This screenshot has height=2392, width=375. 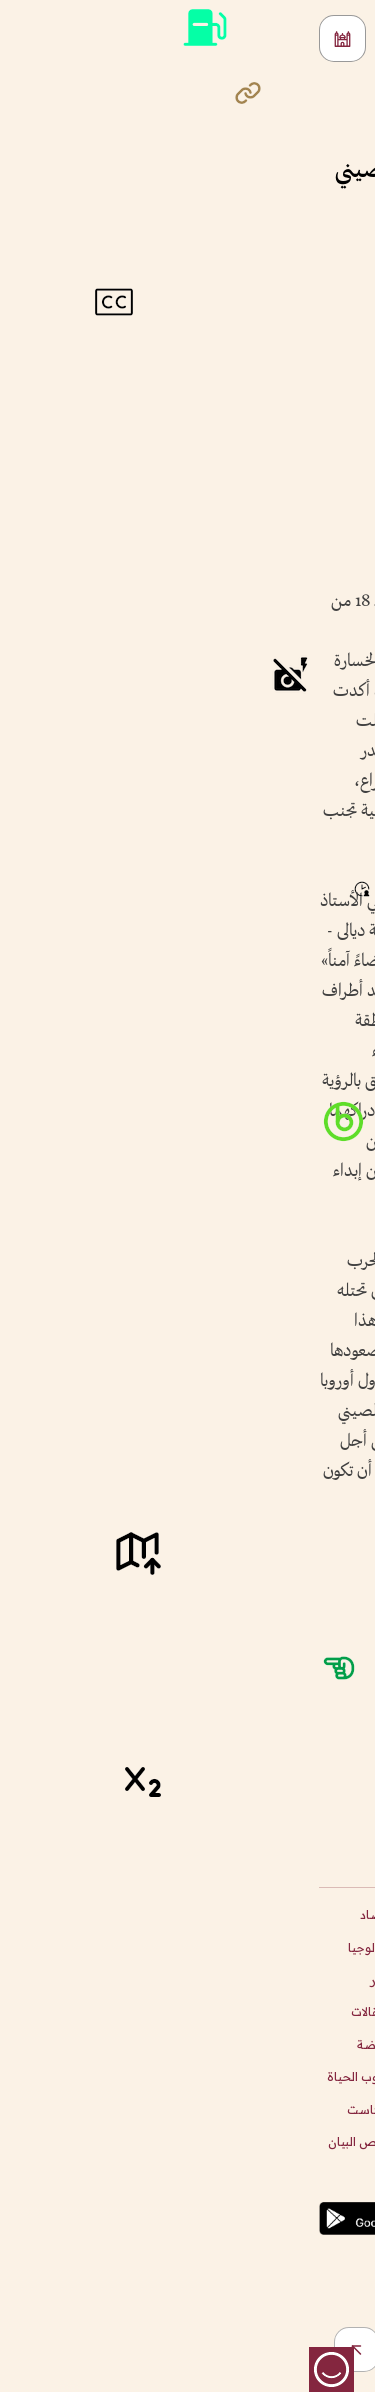 What do you see at coordinates (248, 93) in the screenshot?
I see `copy or share a link` at bounding box center [248, 93].